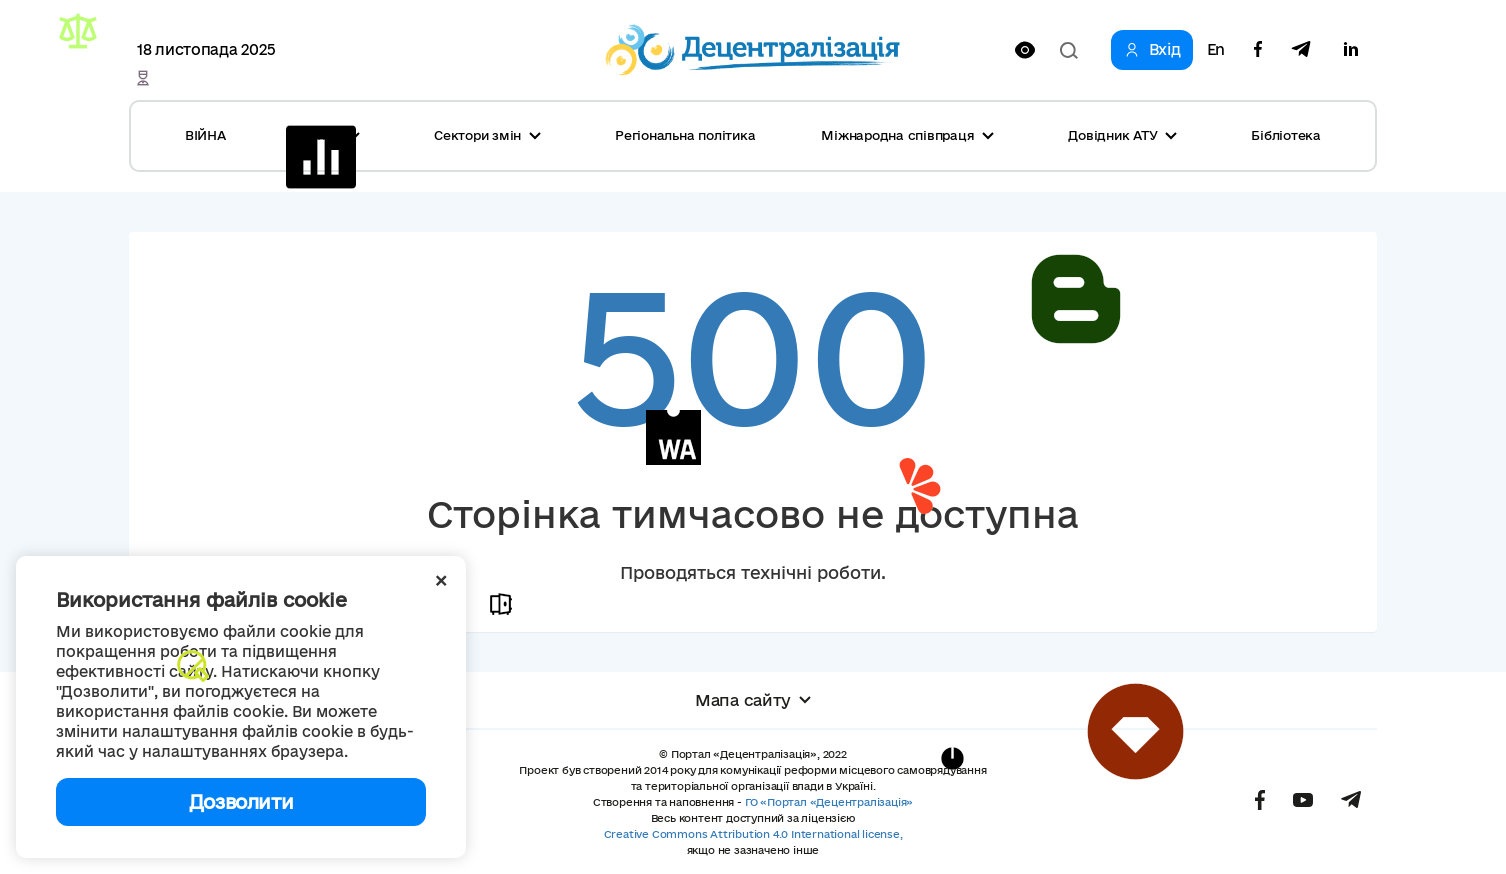 This screenshot has width=1506, height=874. I want to click on link to Lemon Squeezy payment platform, so click(920, 486).